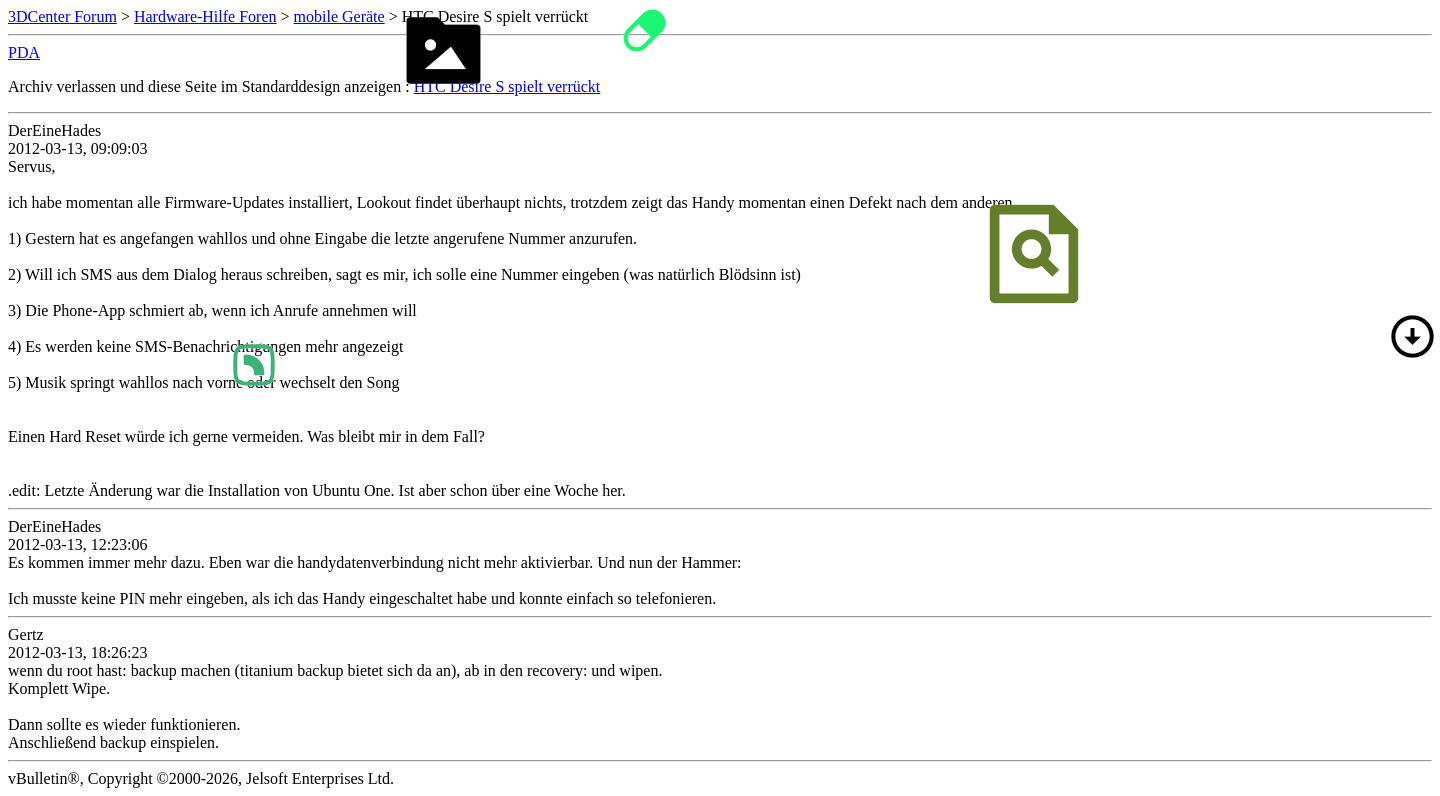 This screenshot has height=796, width=1440. I want to click on access medication or pharmacy features, so click(644, 30).